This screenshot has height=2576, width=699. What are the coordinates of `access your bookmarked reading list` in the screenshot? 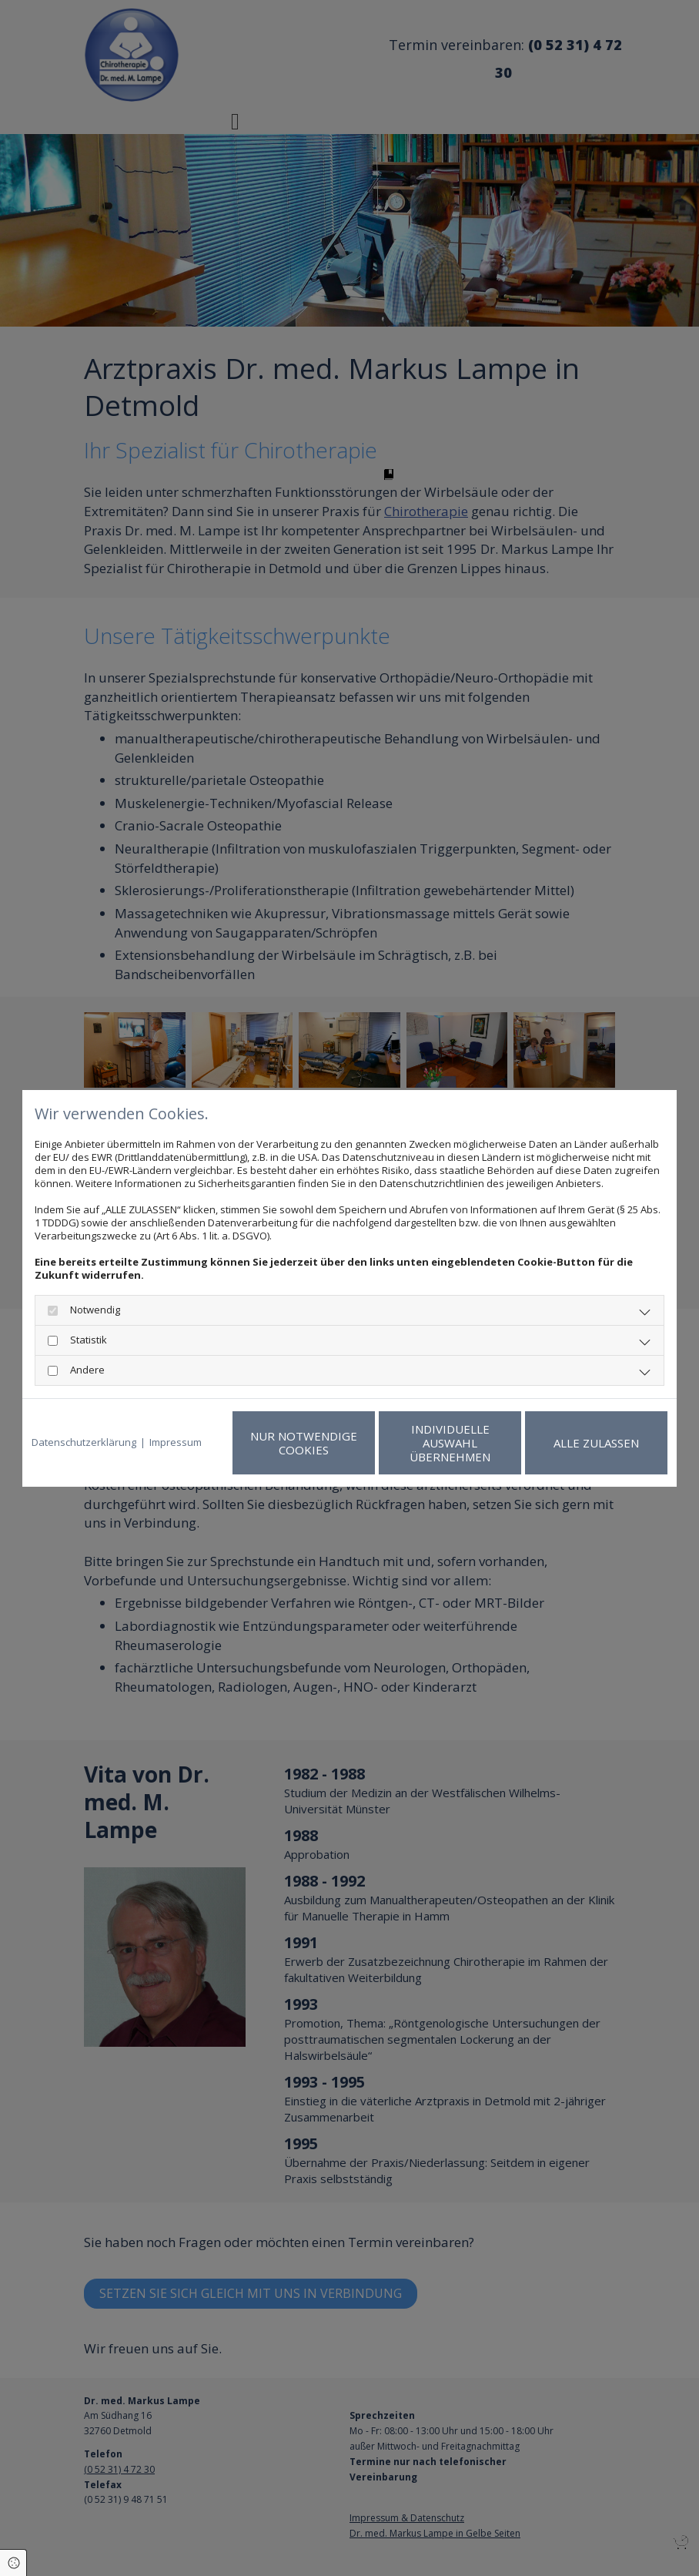 It's located at (389, 475).